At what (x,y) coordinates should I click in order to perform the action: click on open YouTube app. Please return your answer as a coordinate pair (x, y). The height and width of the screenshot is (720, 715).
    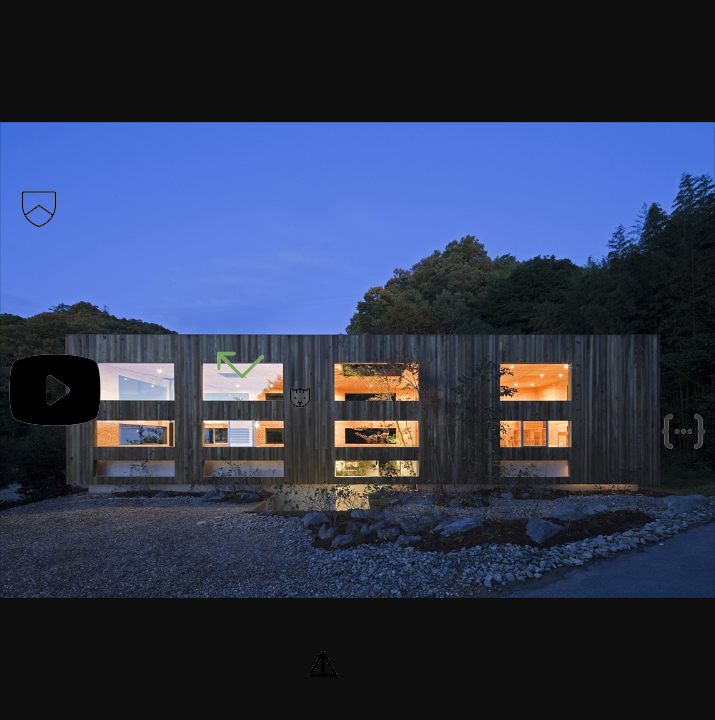
    Looking at the image, I should click on (55, 390).